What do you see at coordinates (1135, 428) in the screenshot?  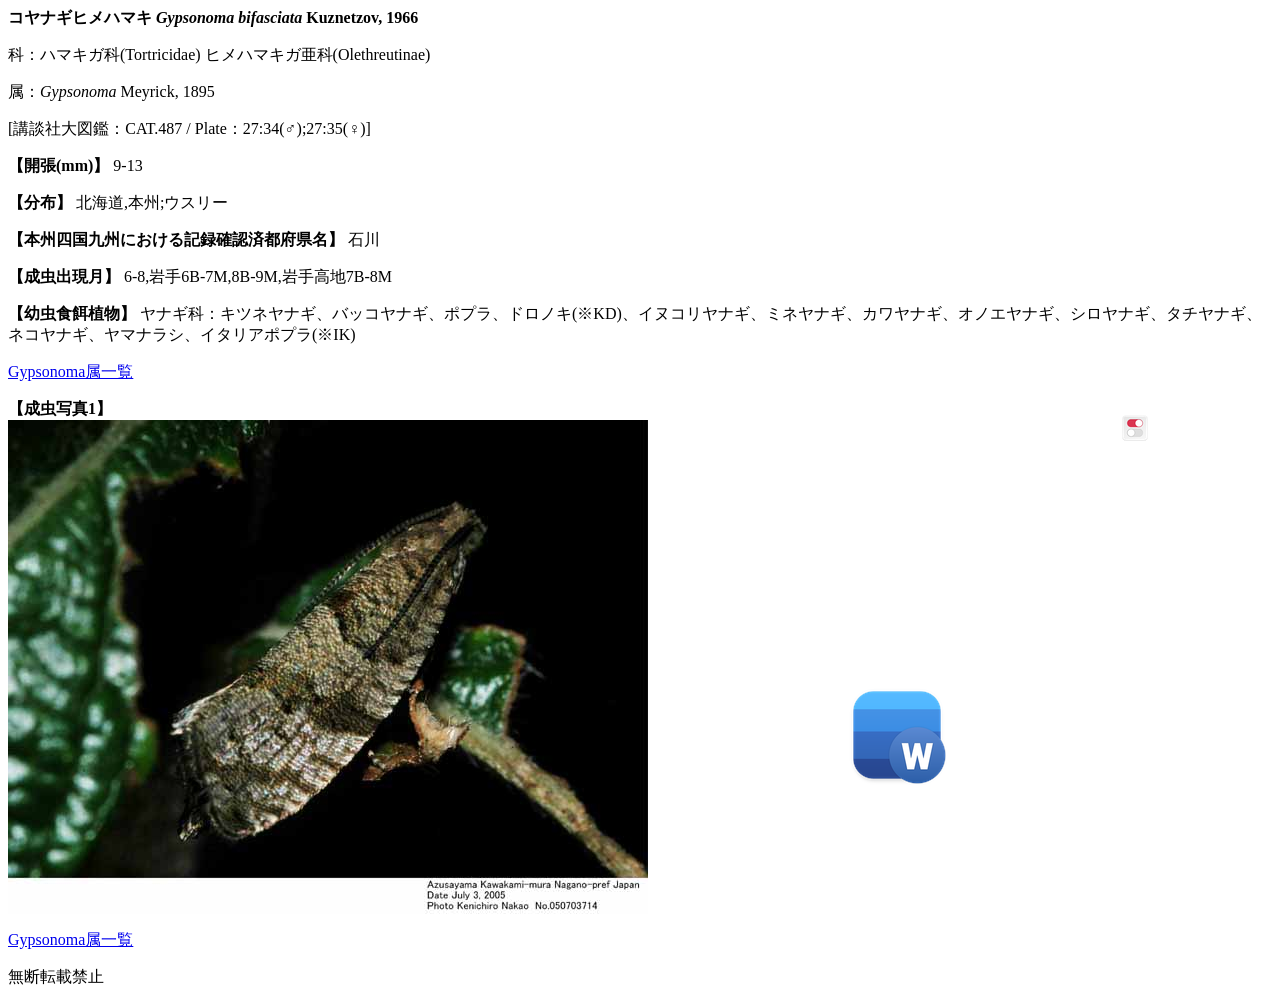 I see `open gnome tweaks settings` at bounding box center [1135, 428].